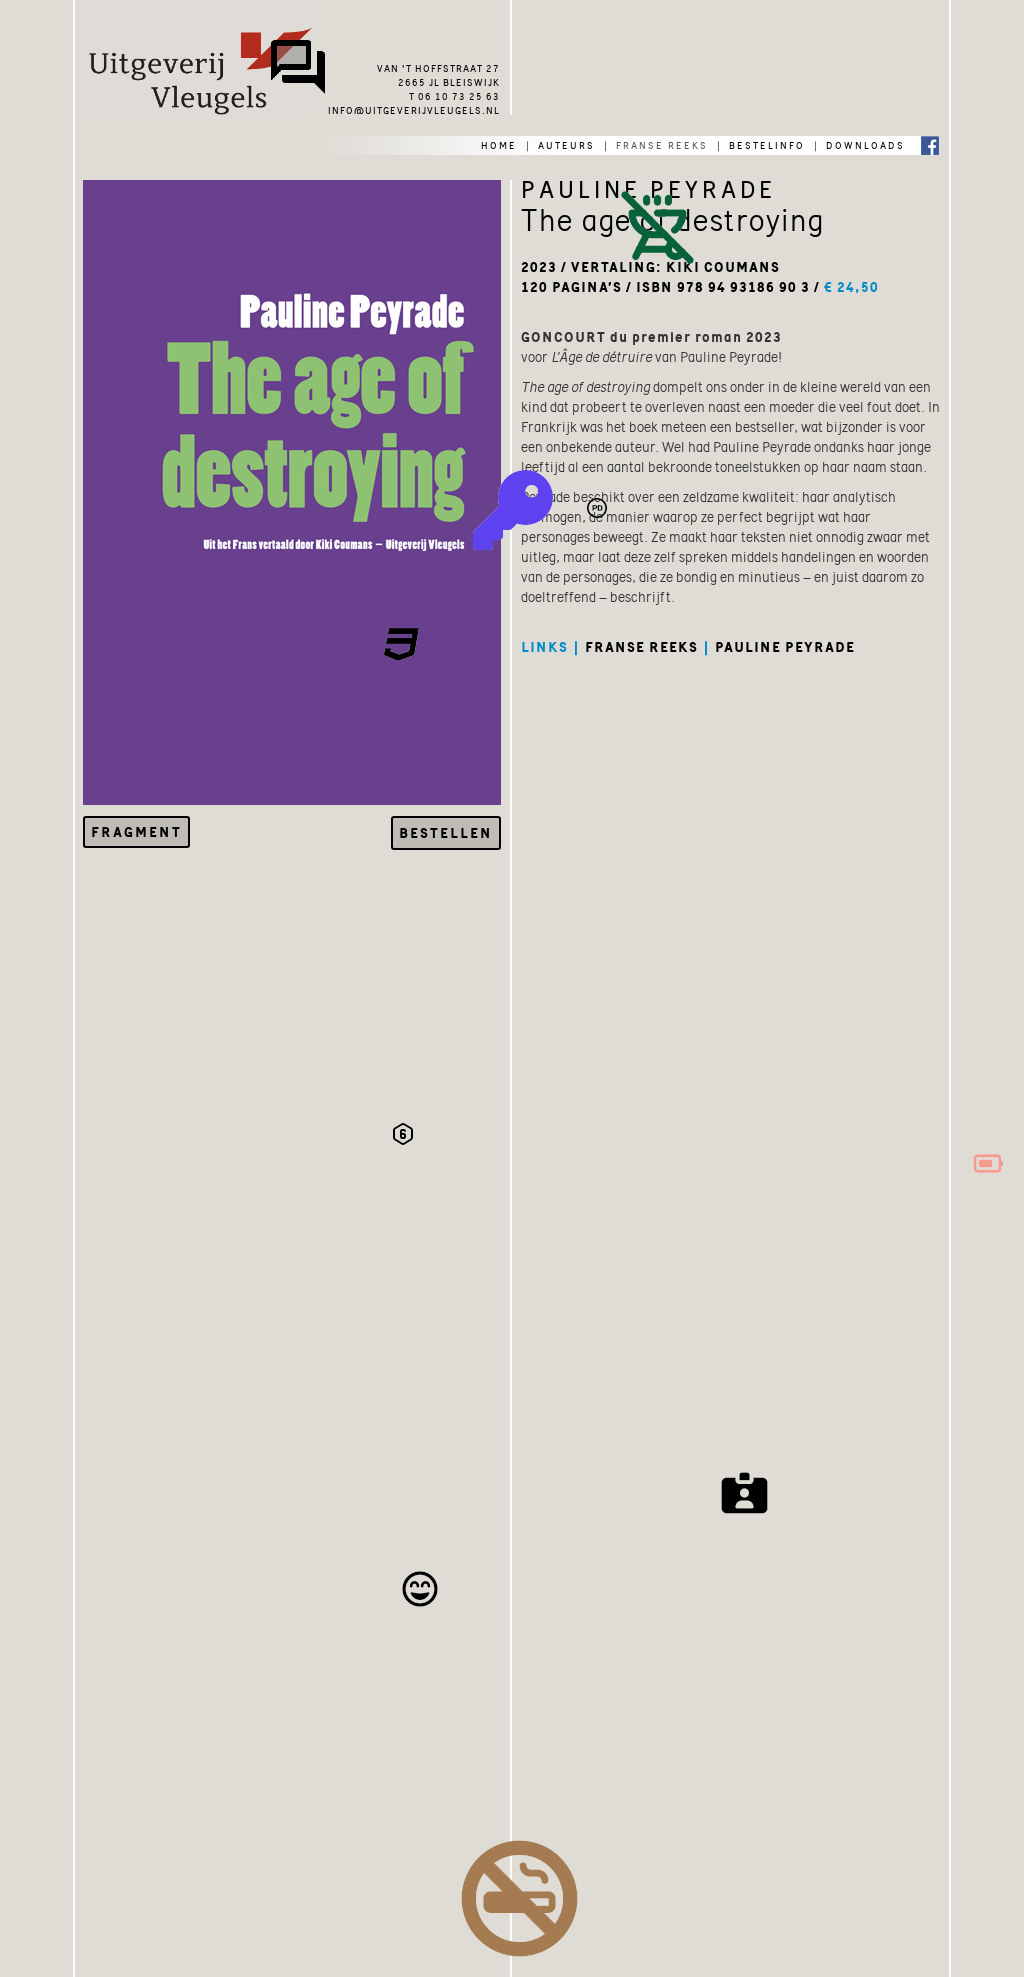  I want to click on indicates a no smoking zone or area, so click(519, 1898).